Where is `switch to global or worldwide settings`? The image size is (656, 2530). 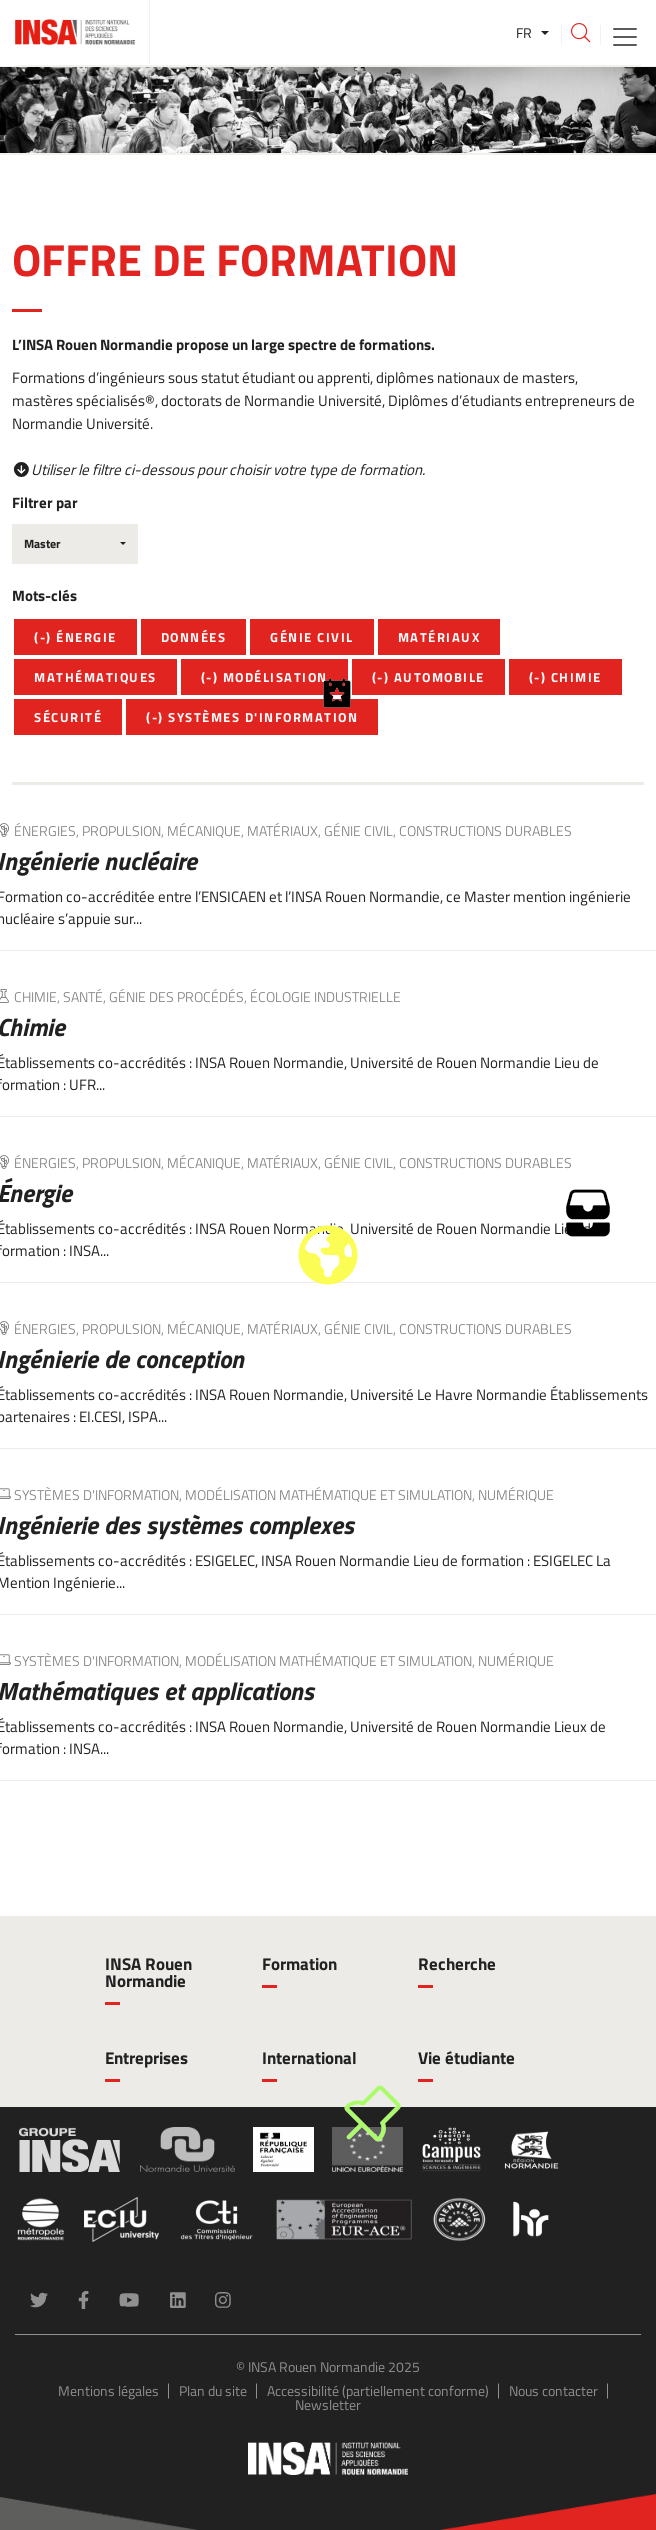
switch to global or worldwide settings is located at coordinates (328, 1255).